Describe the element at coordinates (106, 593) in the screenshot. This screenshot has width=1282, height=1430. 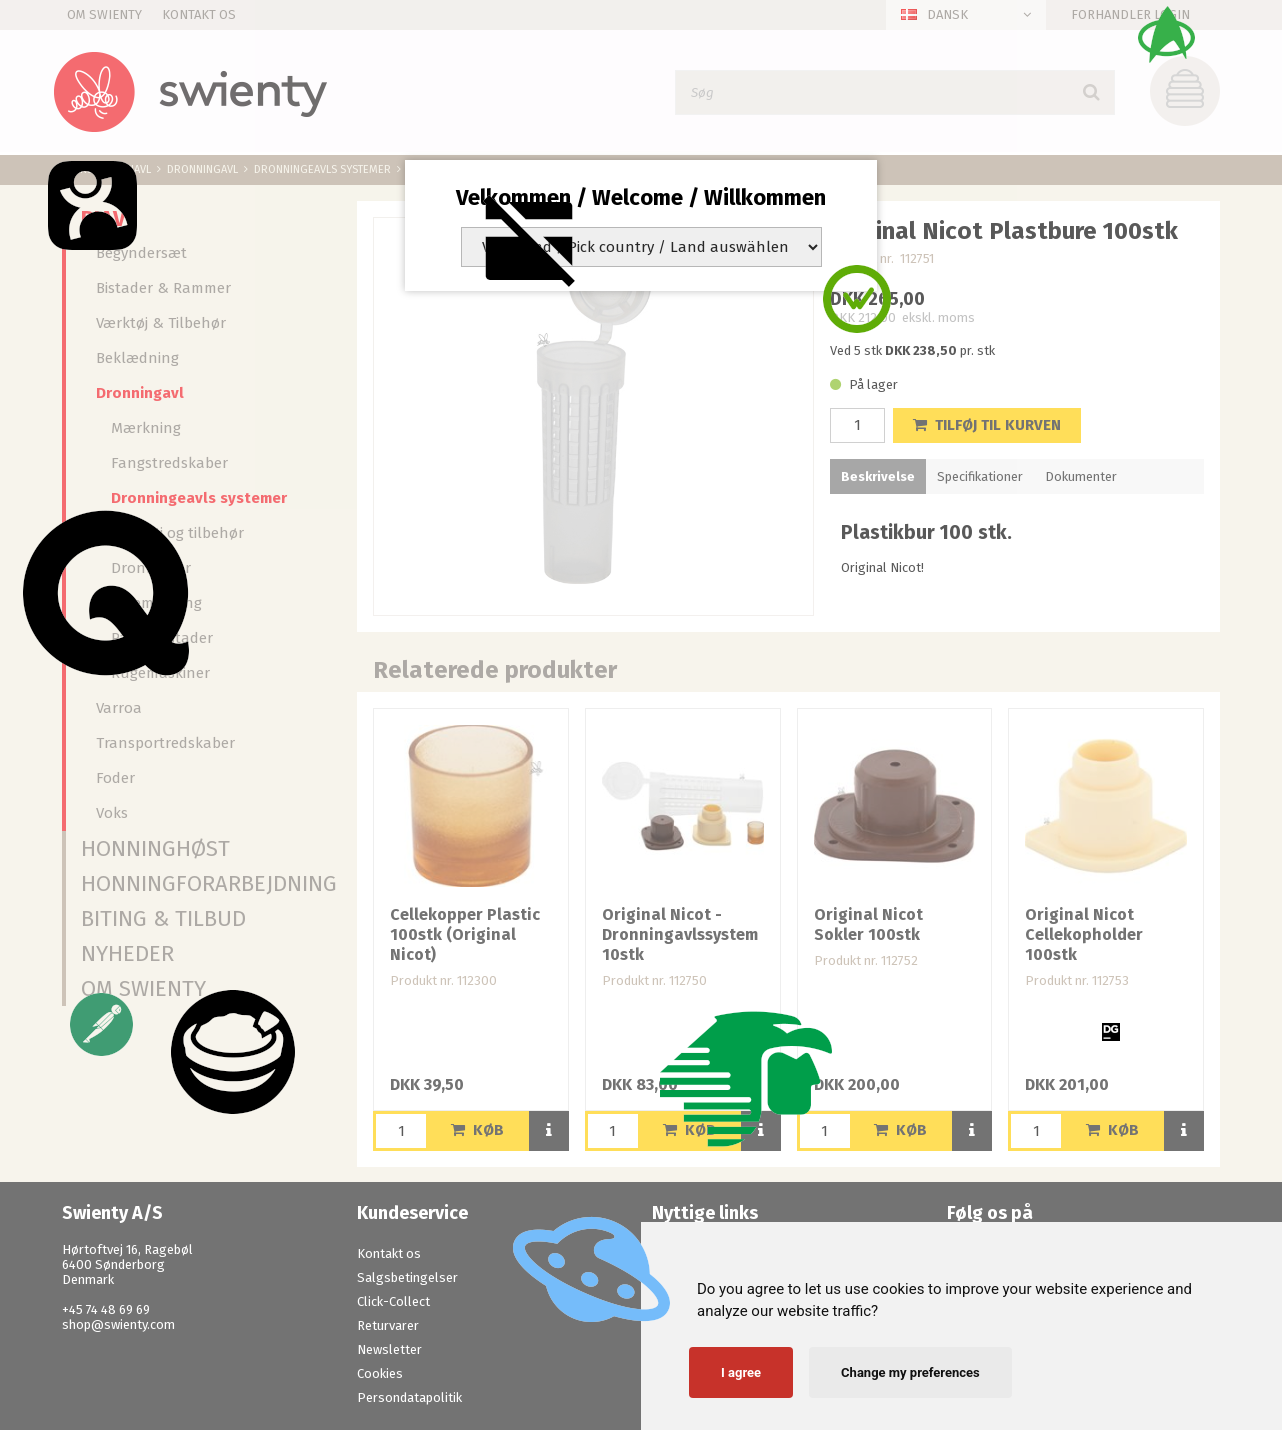
I see `open qase test management platform` at that location.